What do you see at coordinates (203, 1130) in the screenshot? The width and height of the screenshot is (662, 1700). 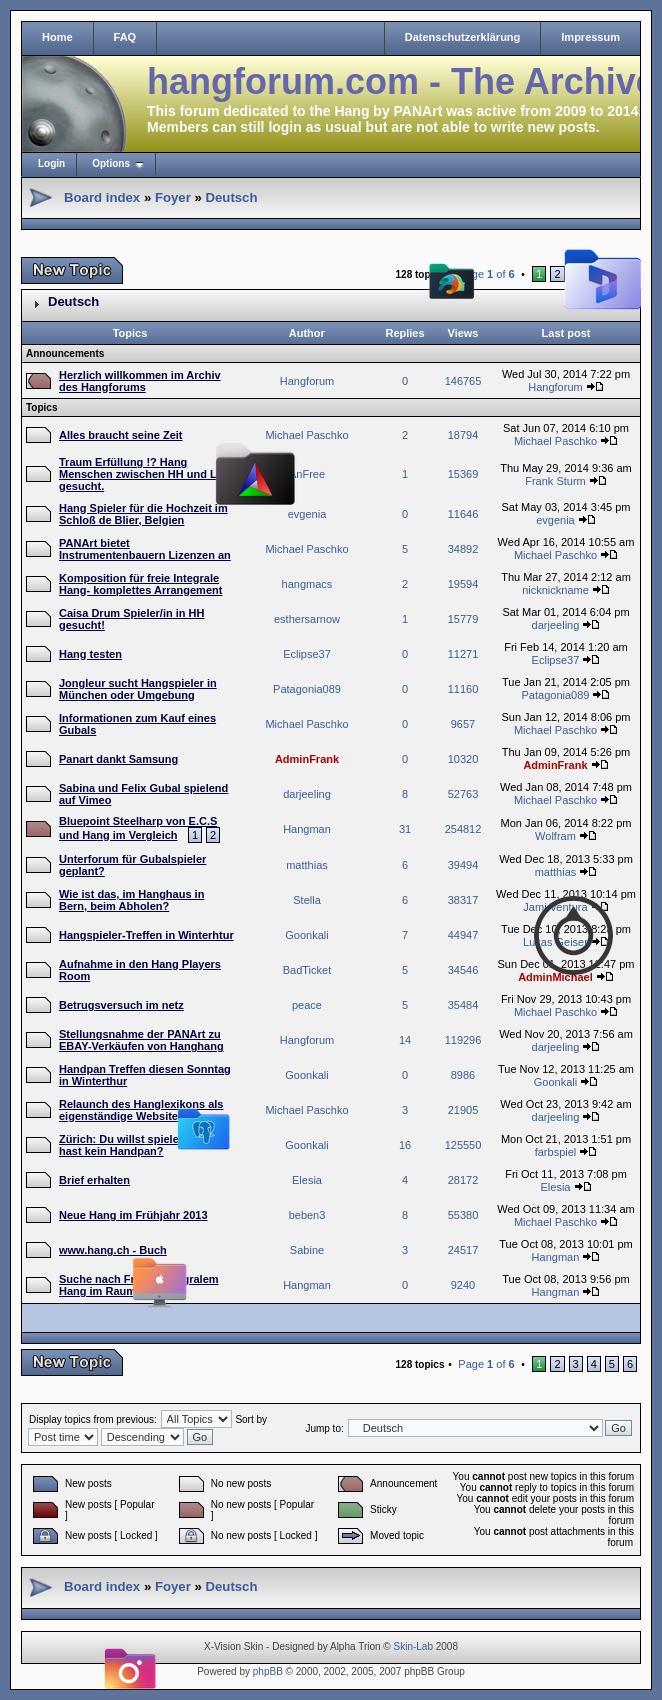 I see `open folder containing postgresql database files` at bounding box center [203, 1130].